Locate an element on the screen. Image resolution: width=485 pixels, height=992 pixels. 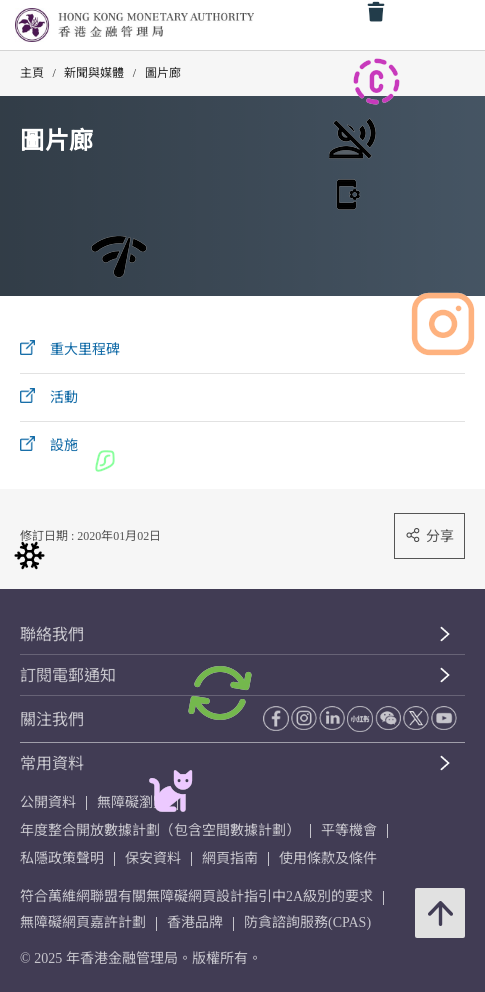
check network connection status is located at coordinates (119, 256).